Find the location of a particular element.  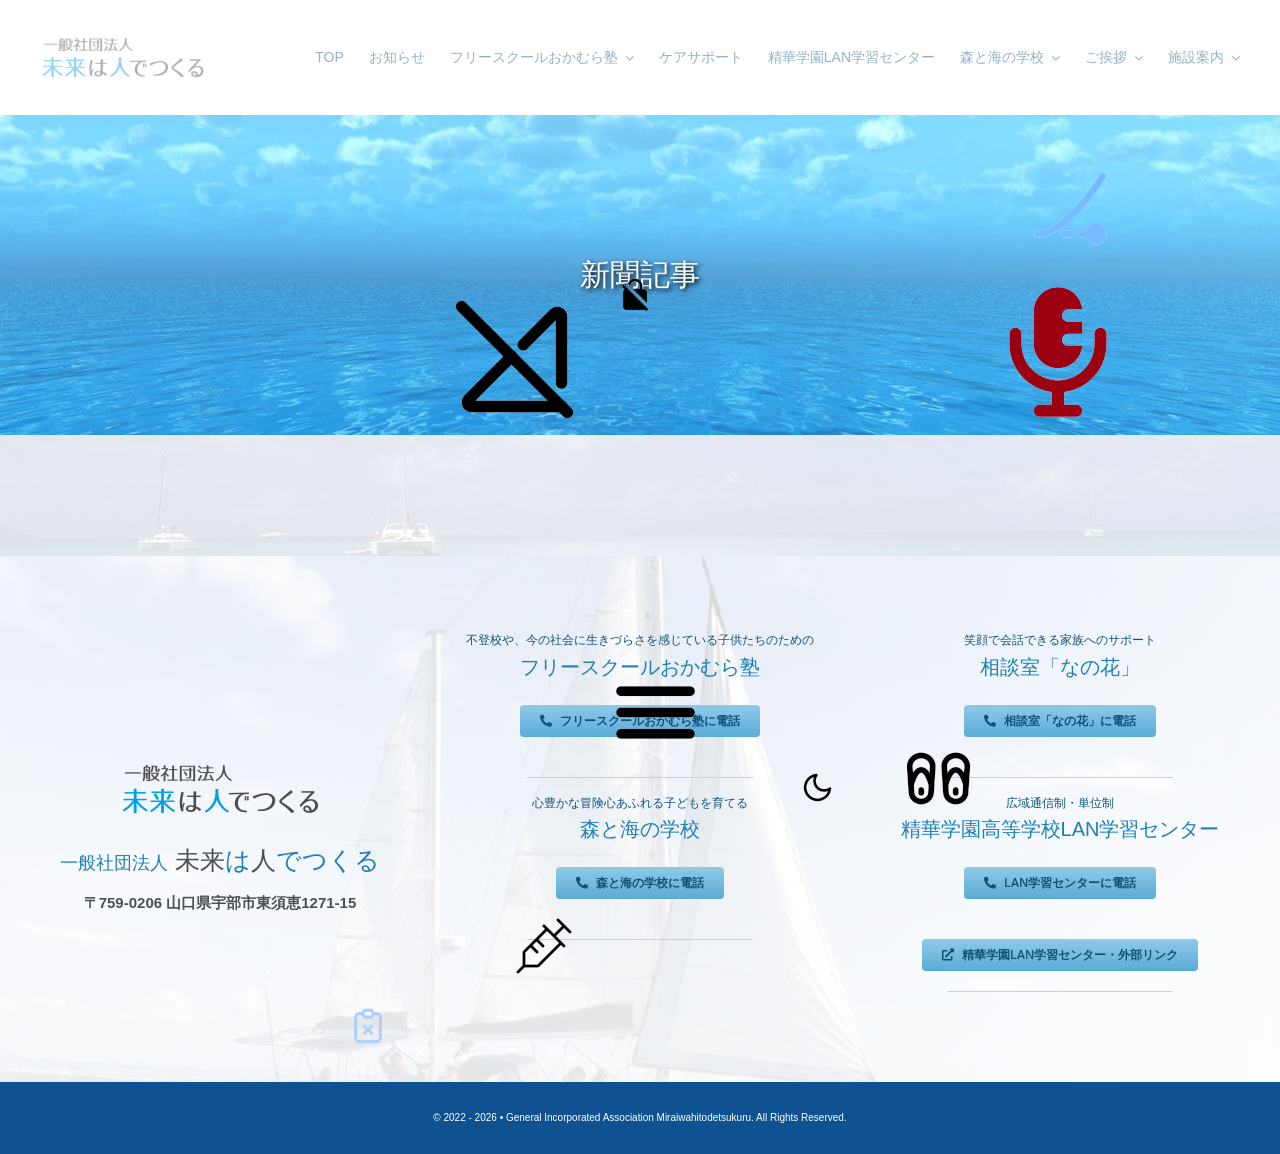

access medical or health information is located at coordinates (544, 946).